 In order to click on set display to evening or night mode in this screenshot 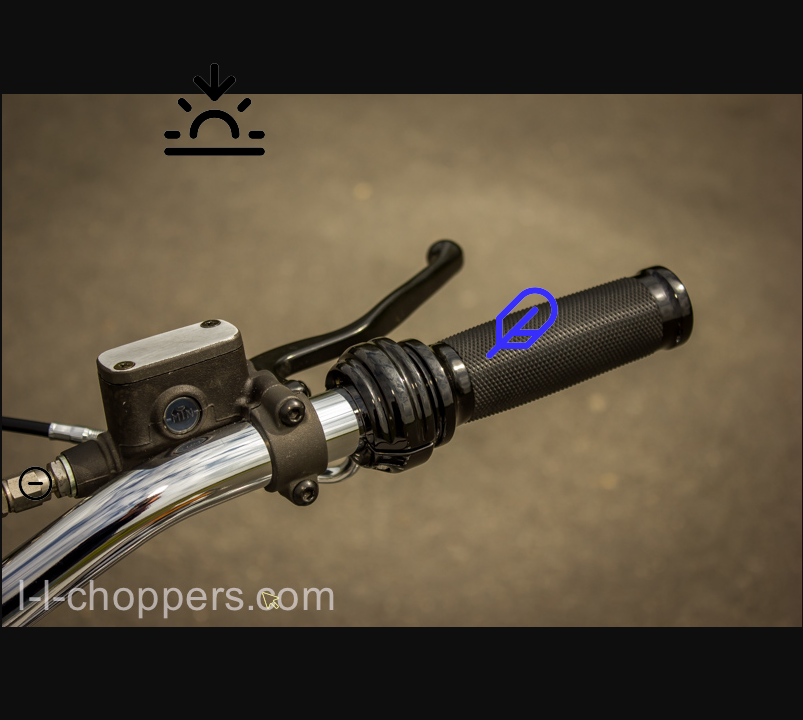, I will do `click(214, 109)`.